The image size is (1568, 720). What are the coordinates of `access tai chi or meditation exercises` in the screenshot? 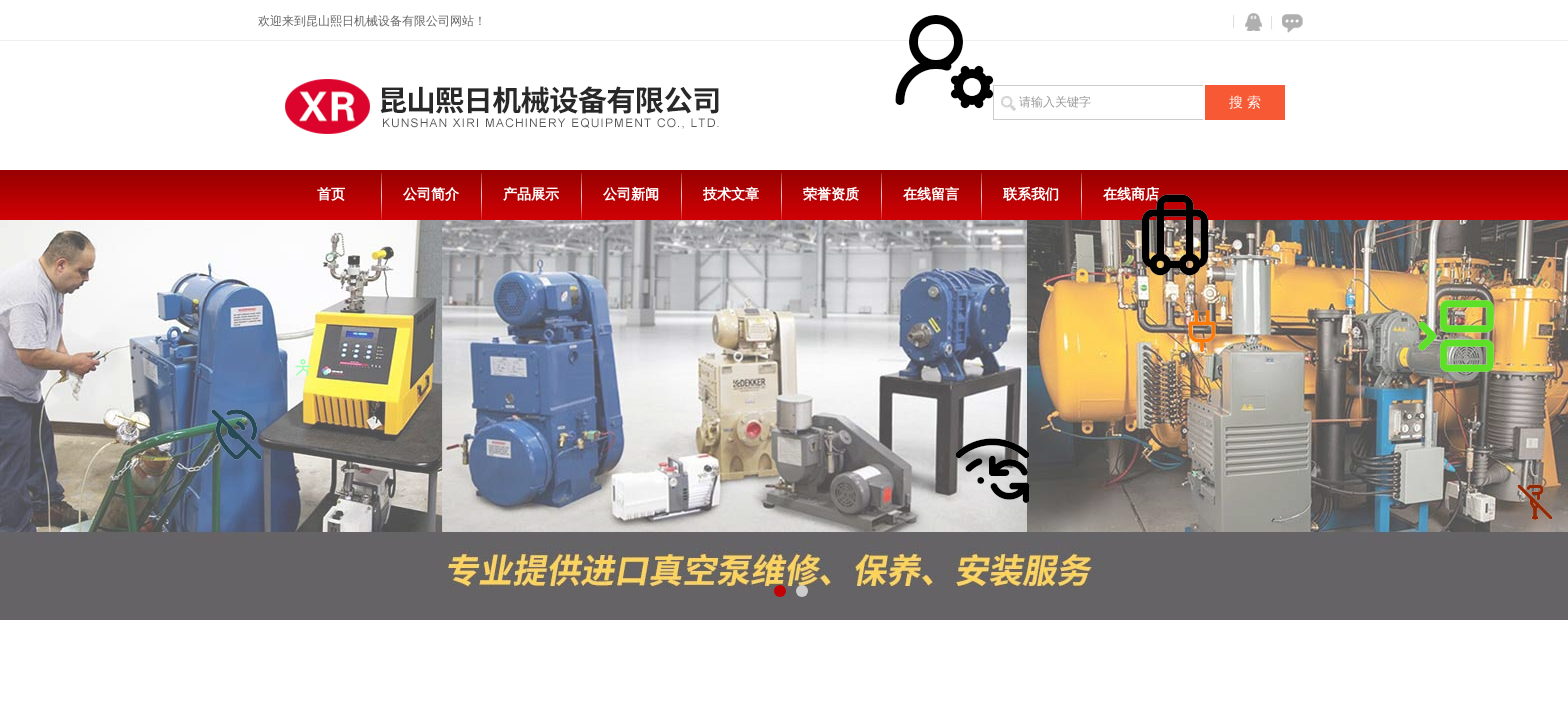 It's located at (303, 368).